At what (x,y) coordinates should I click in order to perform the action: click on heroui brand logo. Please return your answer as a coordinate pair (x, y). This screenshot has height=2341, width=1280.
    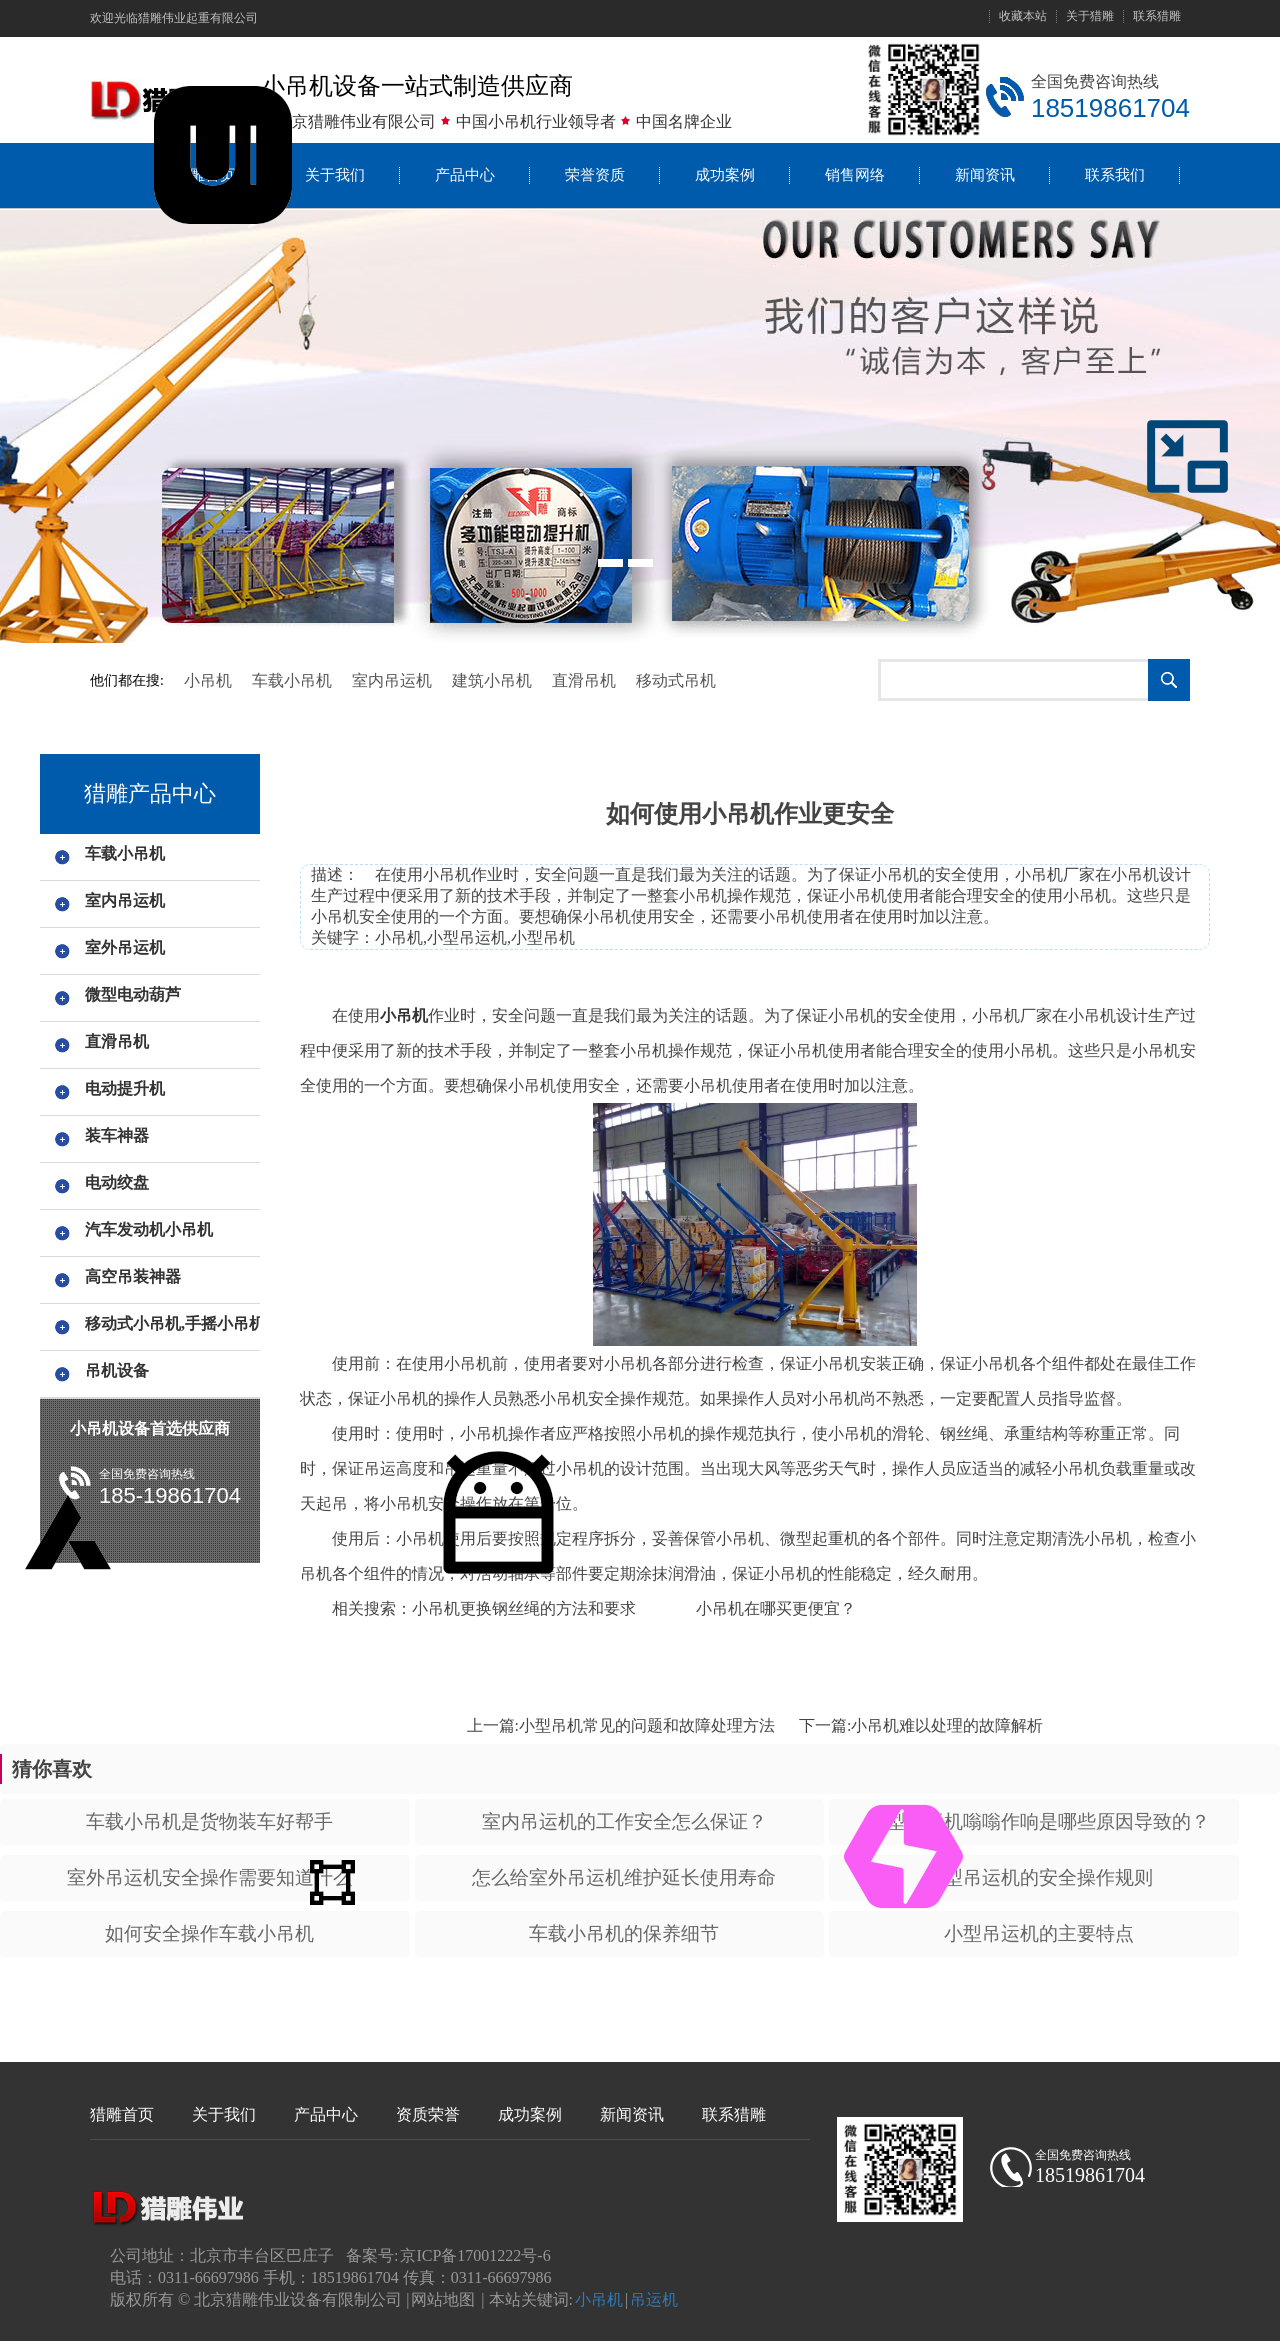
    Looking at the image, I should click on (223, 155).